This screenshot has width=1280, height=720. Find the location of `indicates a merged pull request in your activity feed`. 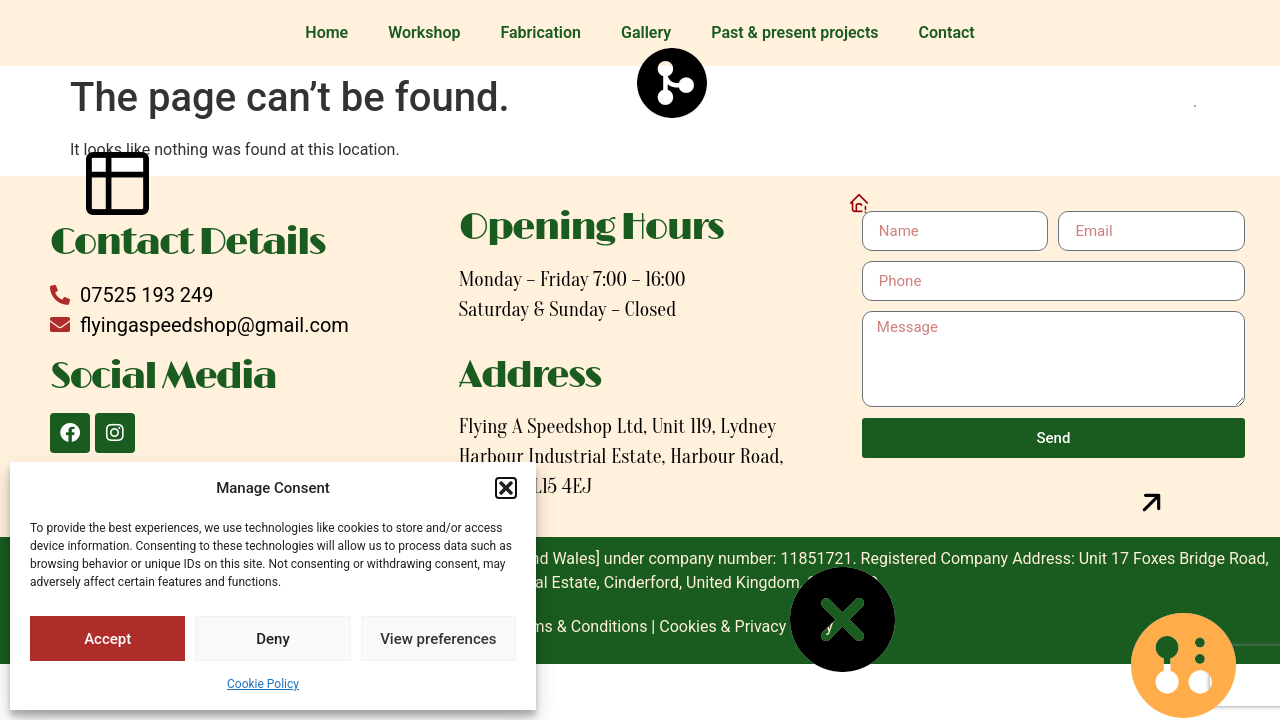

indicates a merged pull request in your activity feed is located at coordinates (672, 83).